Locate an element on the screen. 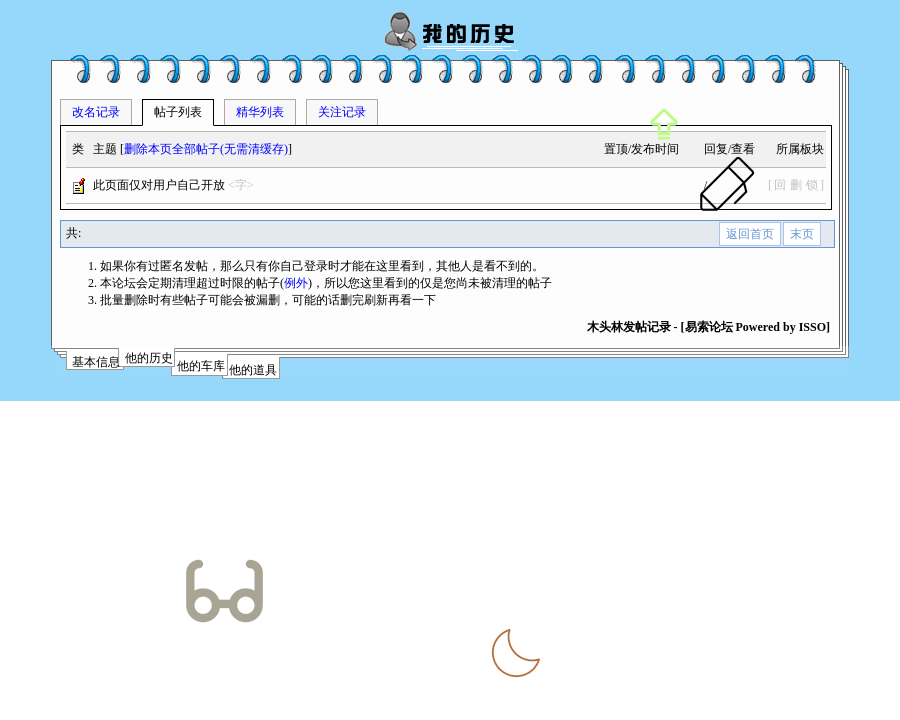  enable reading mode or accessibility features is located at coordinates (224, 592).